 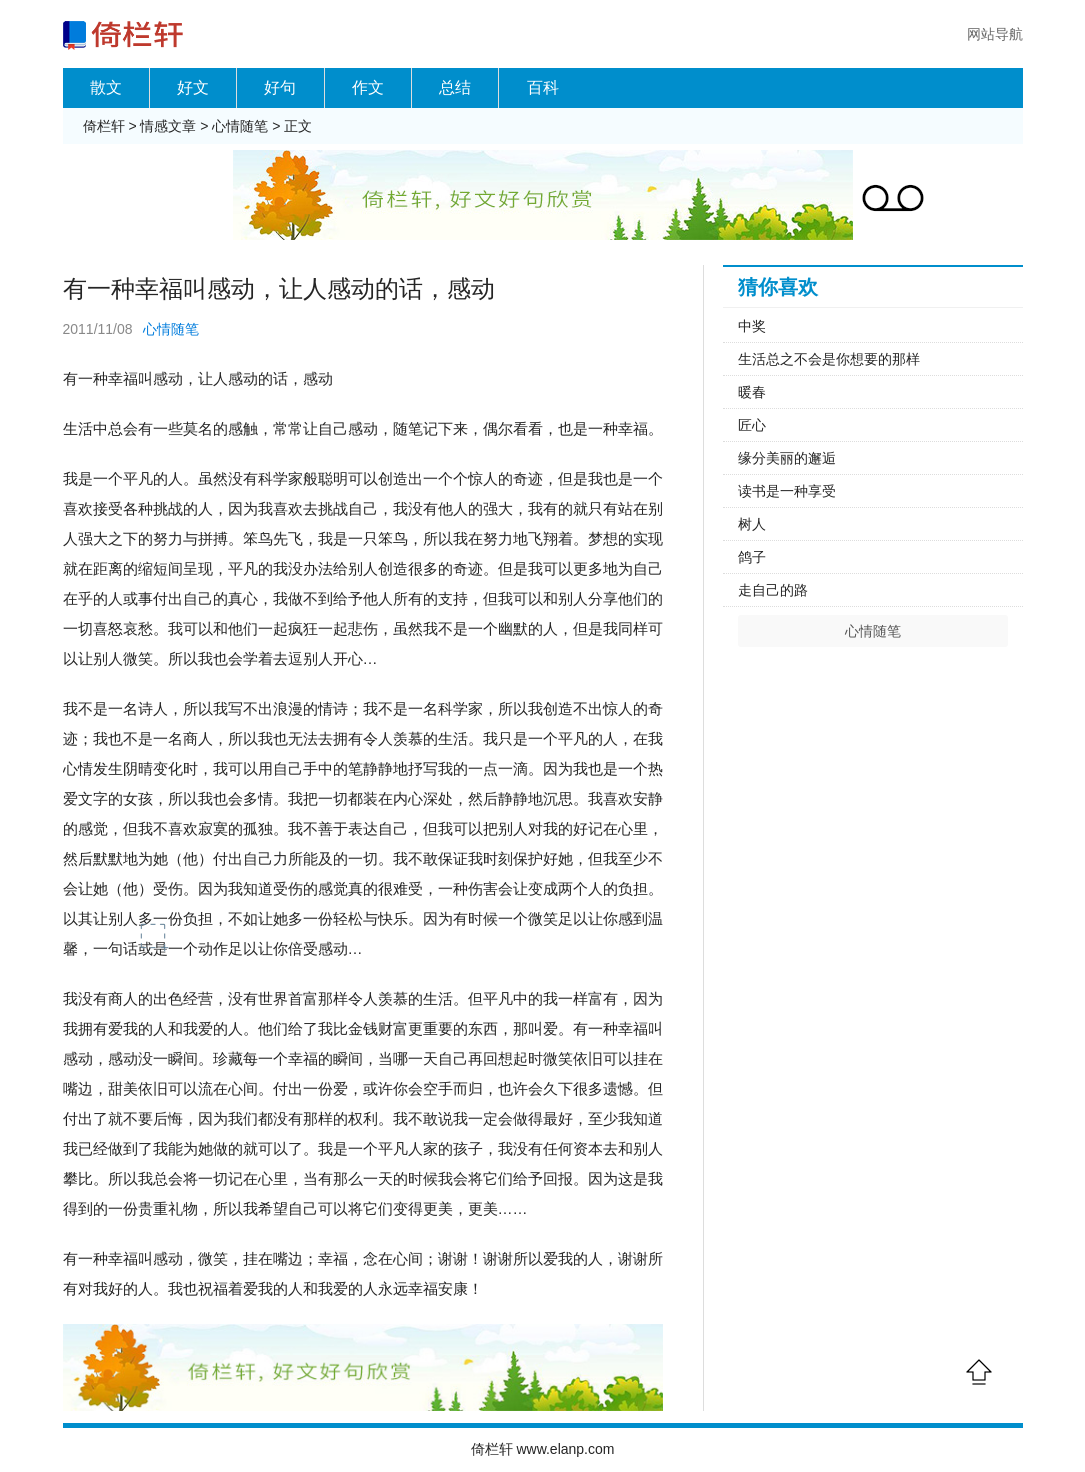 I want to click on add to current selection, so click(x=153, y=936).